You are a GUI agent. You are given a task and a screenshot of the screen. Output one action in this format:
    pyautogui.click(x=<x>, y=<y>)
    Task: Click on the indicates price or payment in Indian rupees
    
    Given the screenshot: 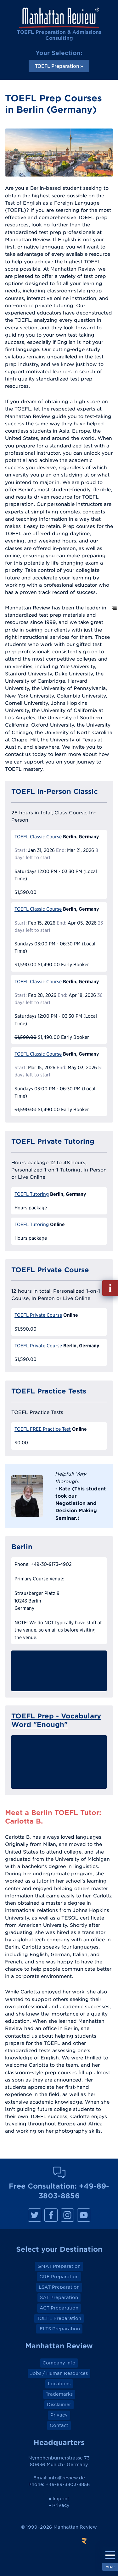 What is the action you would take?
    pyautogui.click(x=84, y=2541)
    